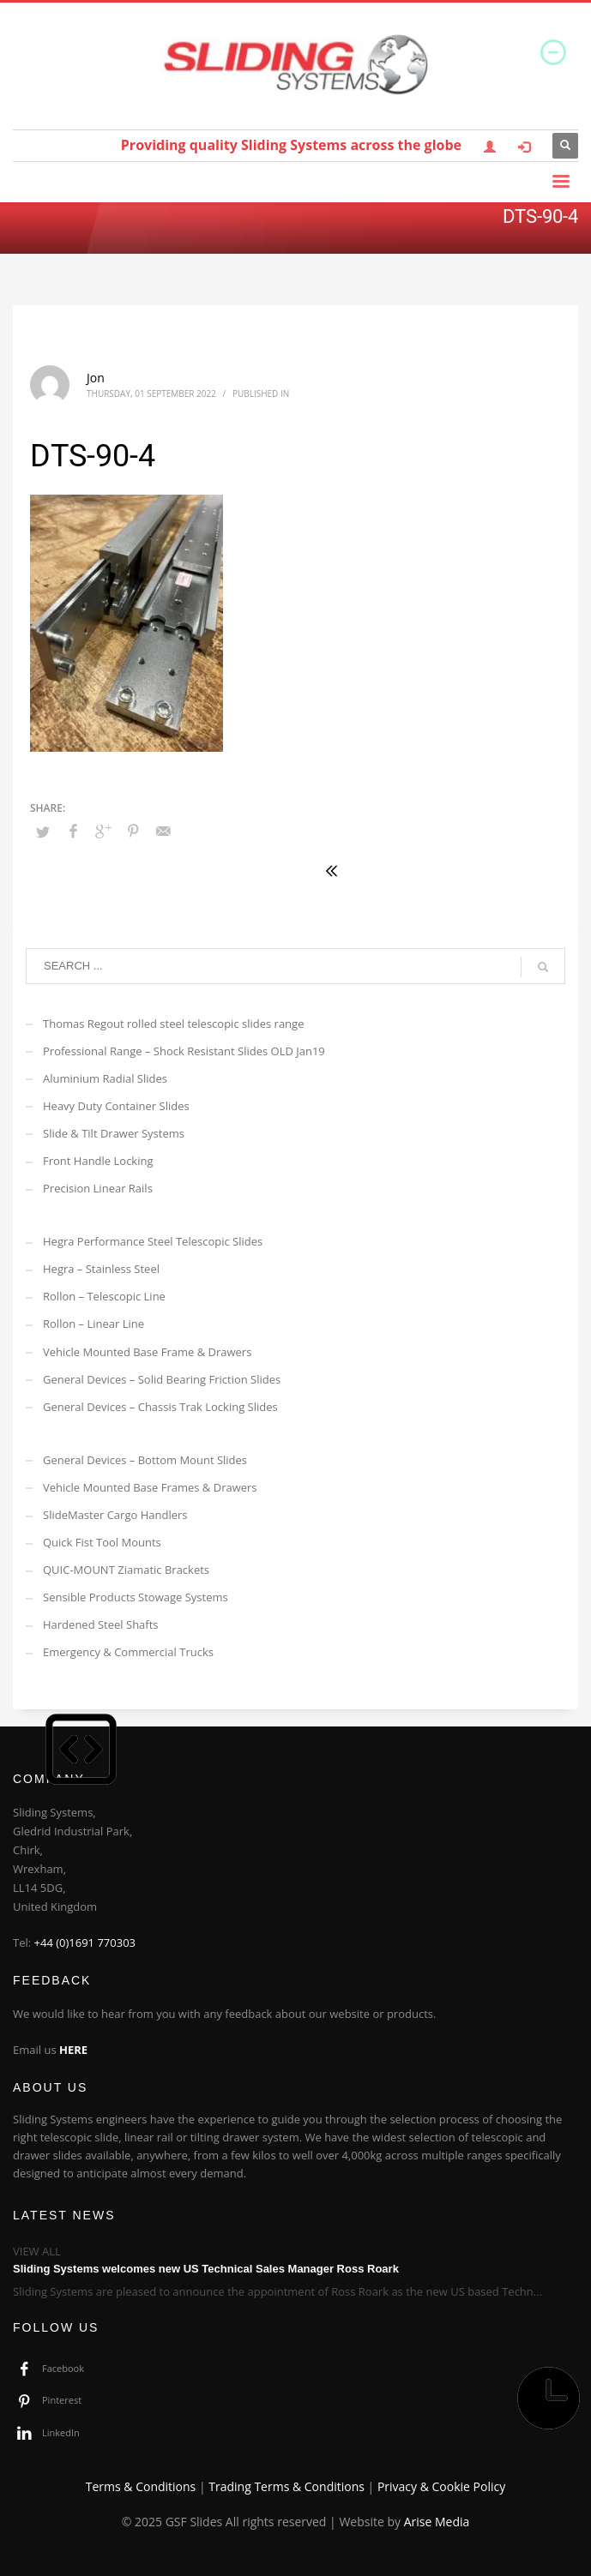 This screenshot has height=2576, width=591. What do you see at coordinates (332, 871) in the screenshot?
I see `go back to the beginning` at bounding box center [332, 871].